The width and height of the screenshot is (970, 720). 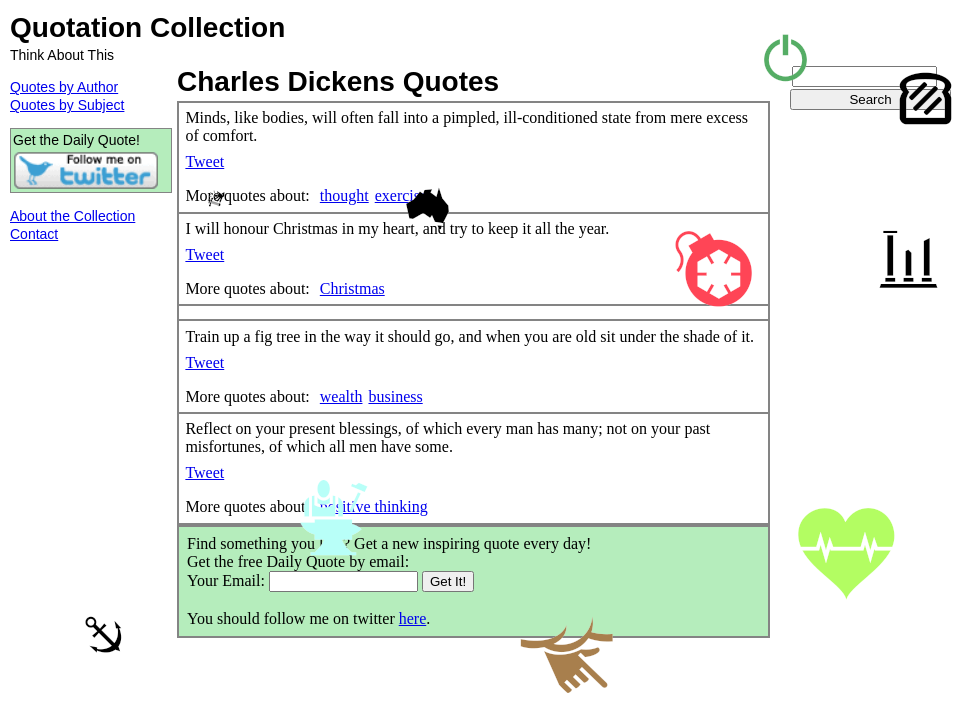 What do you see at coordinates (331, 517) in the screenshot?
I see `access the blacksmith shop or crafting station` at bounding box center [331, 517].